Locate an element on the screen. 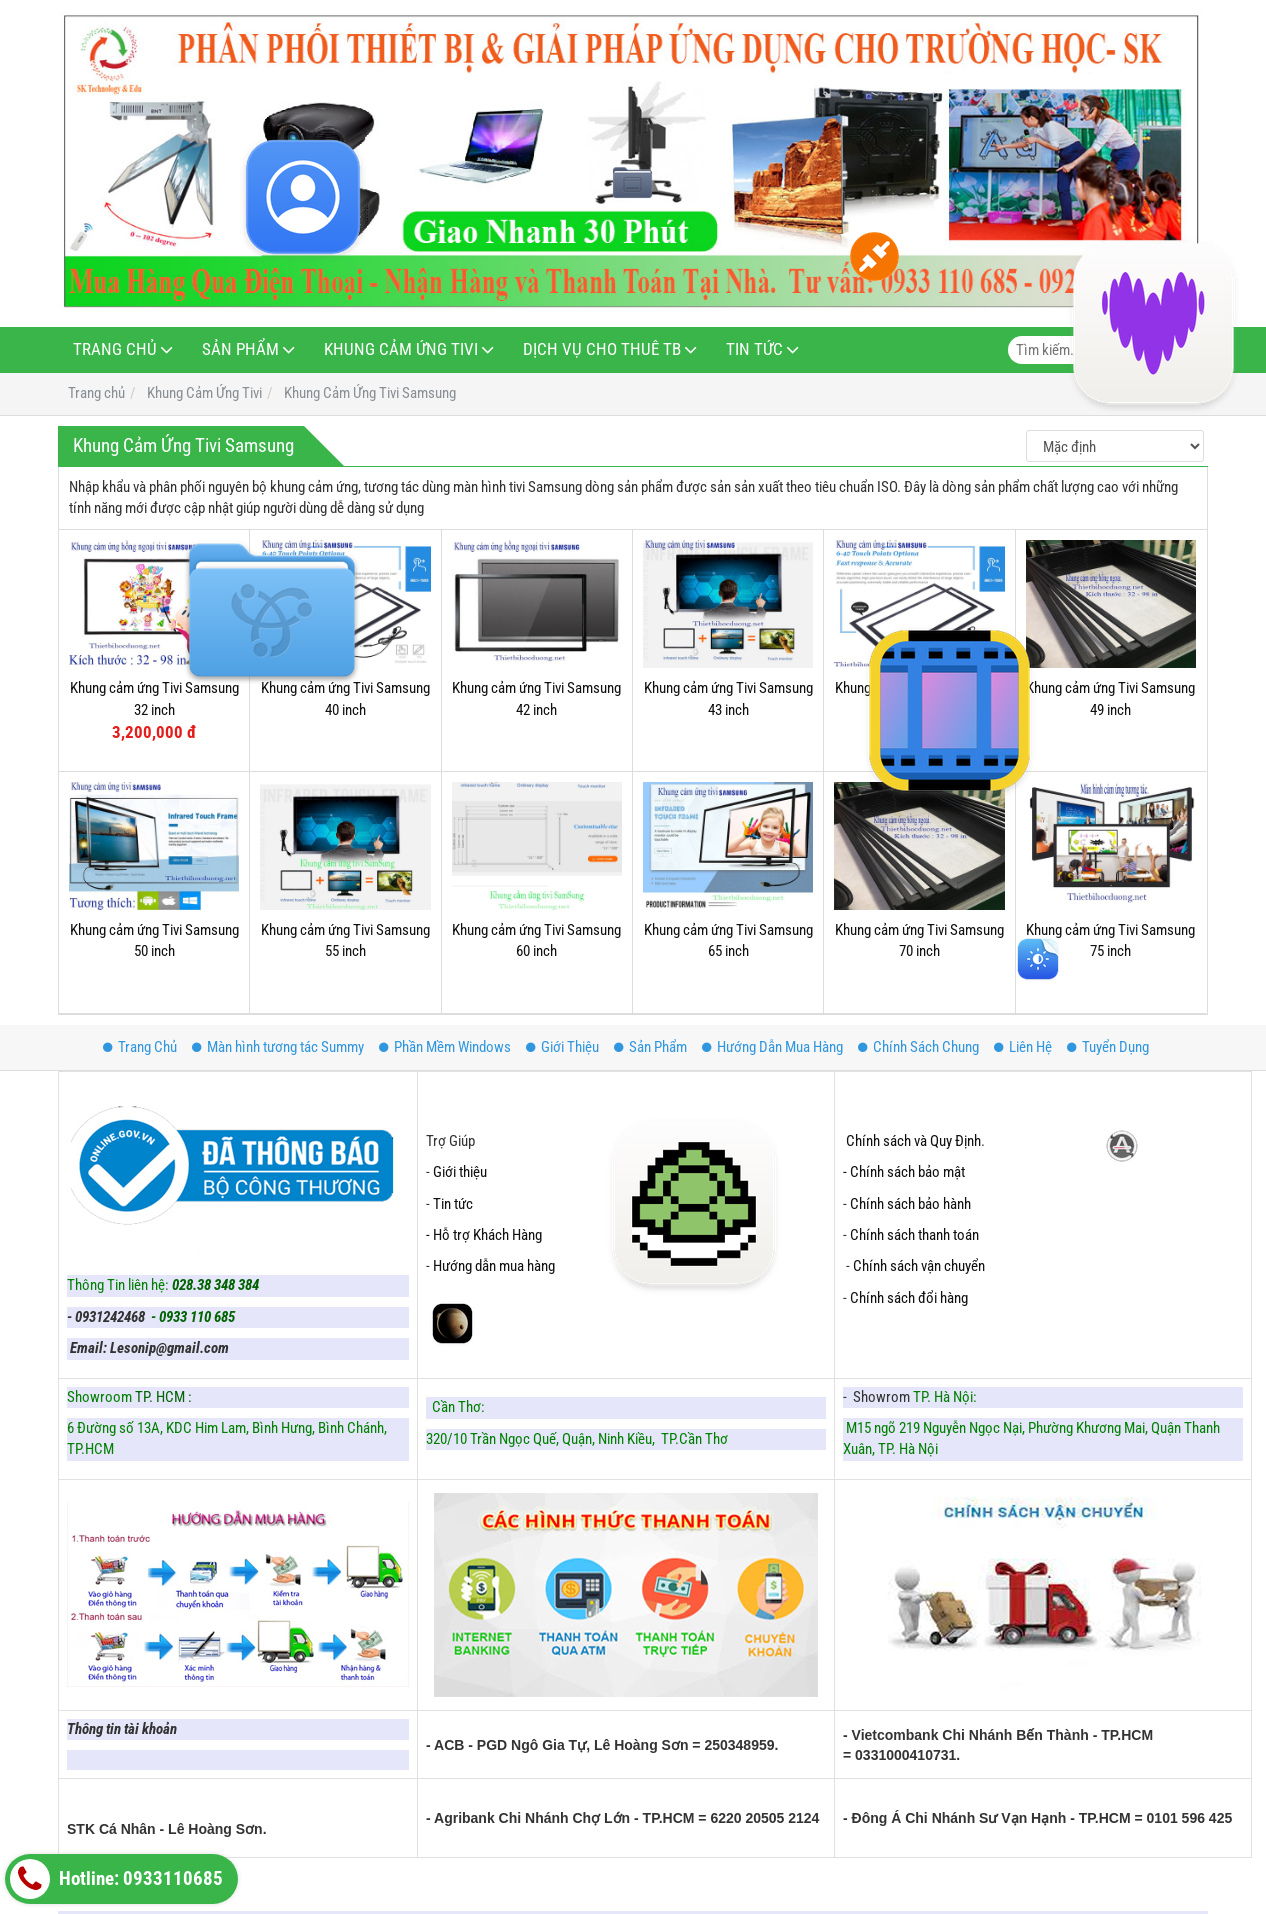 This screenshot has height=1914, width=1266. check for available system updates is located at coordinates (1122, 1146).